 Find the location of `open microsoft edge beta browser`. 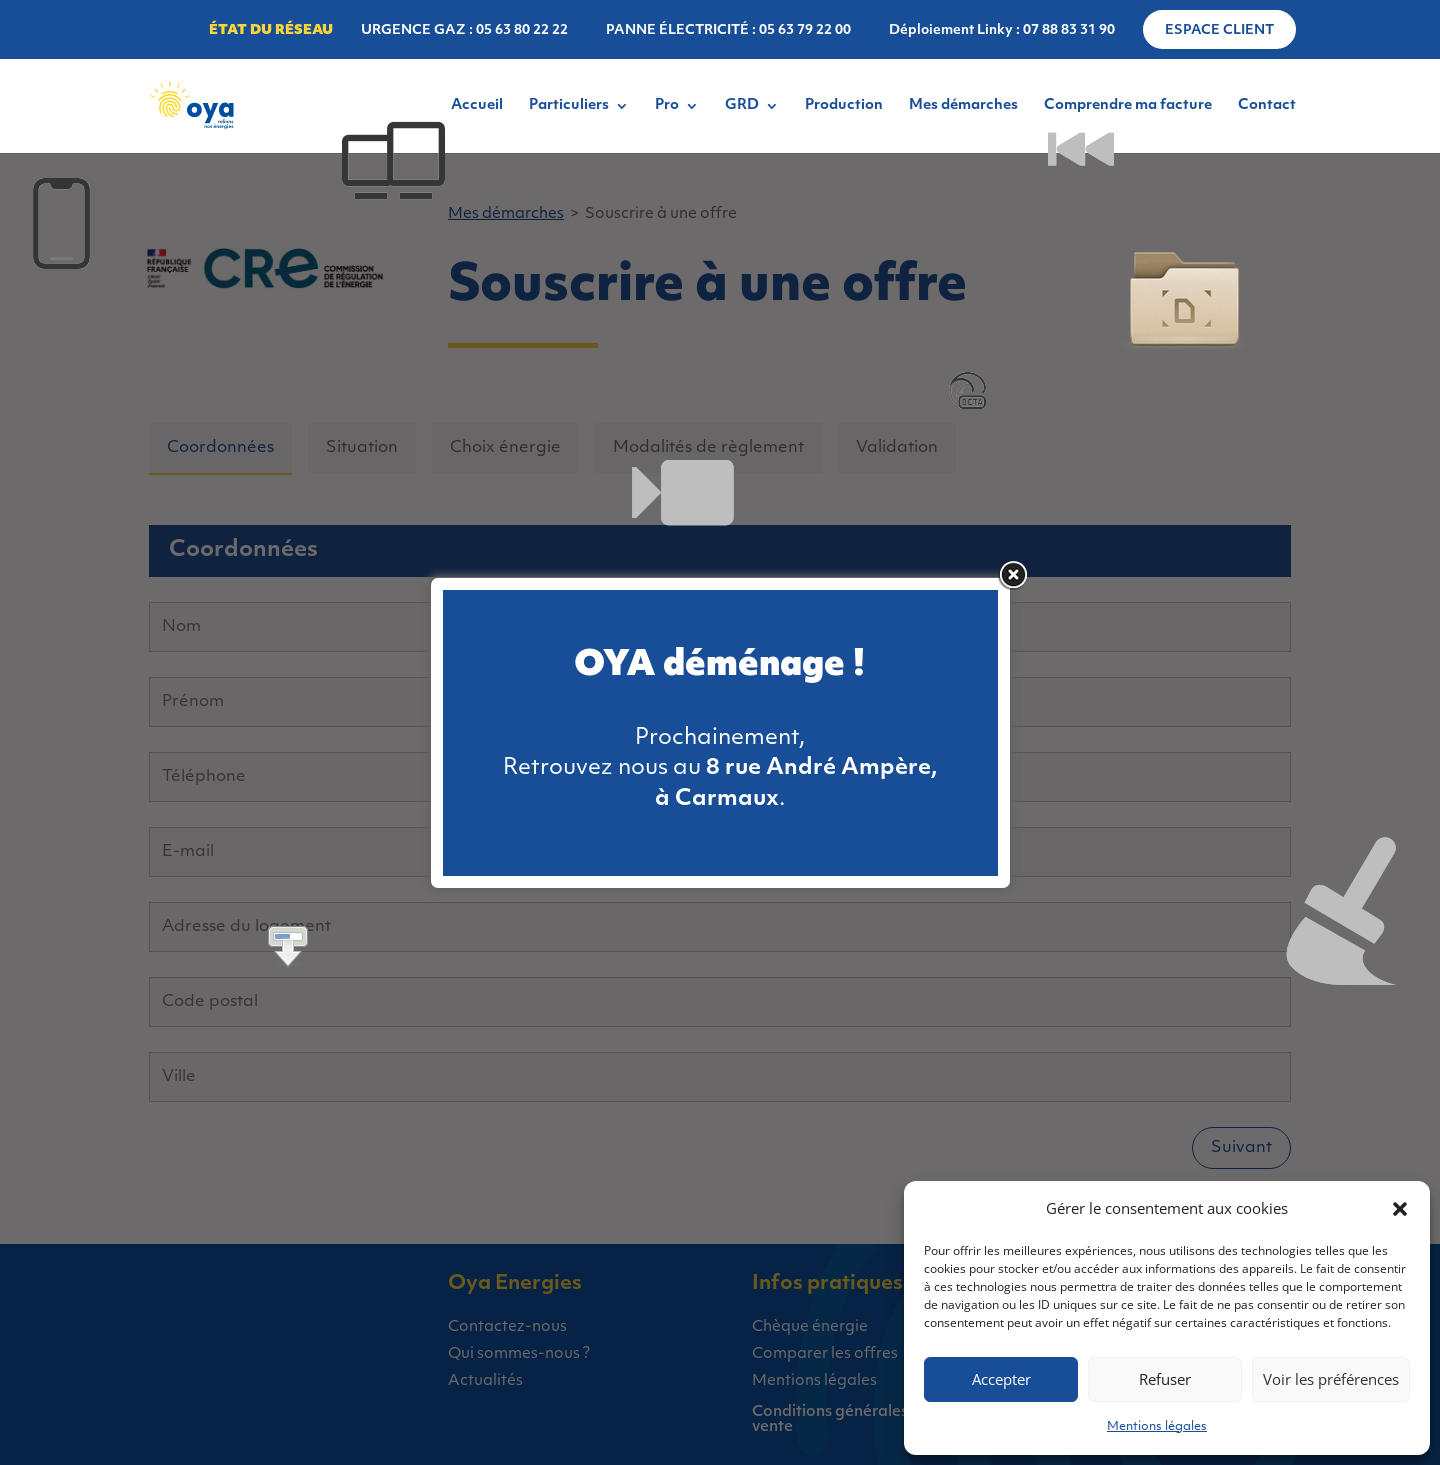

open microsoft edge beta browser is located at coordinates (967, 390).